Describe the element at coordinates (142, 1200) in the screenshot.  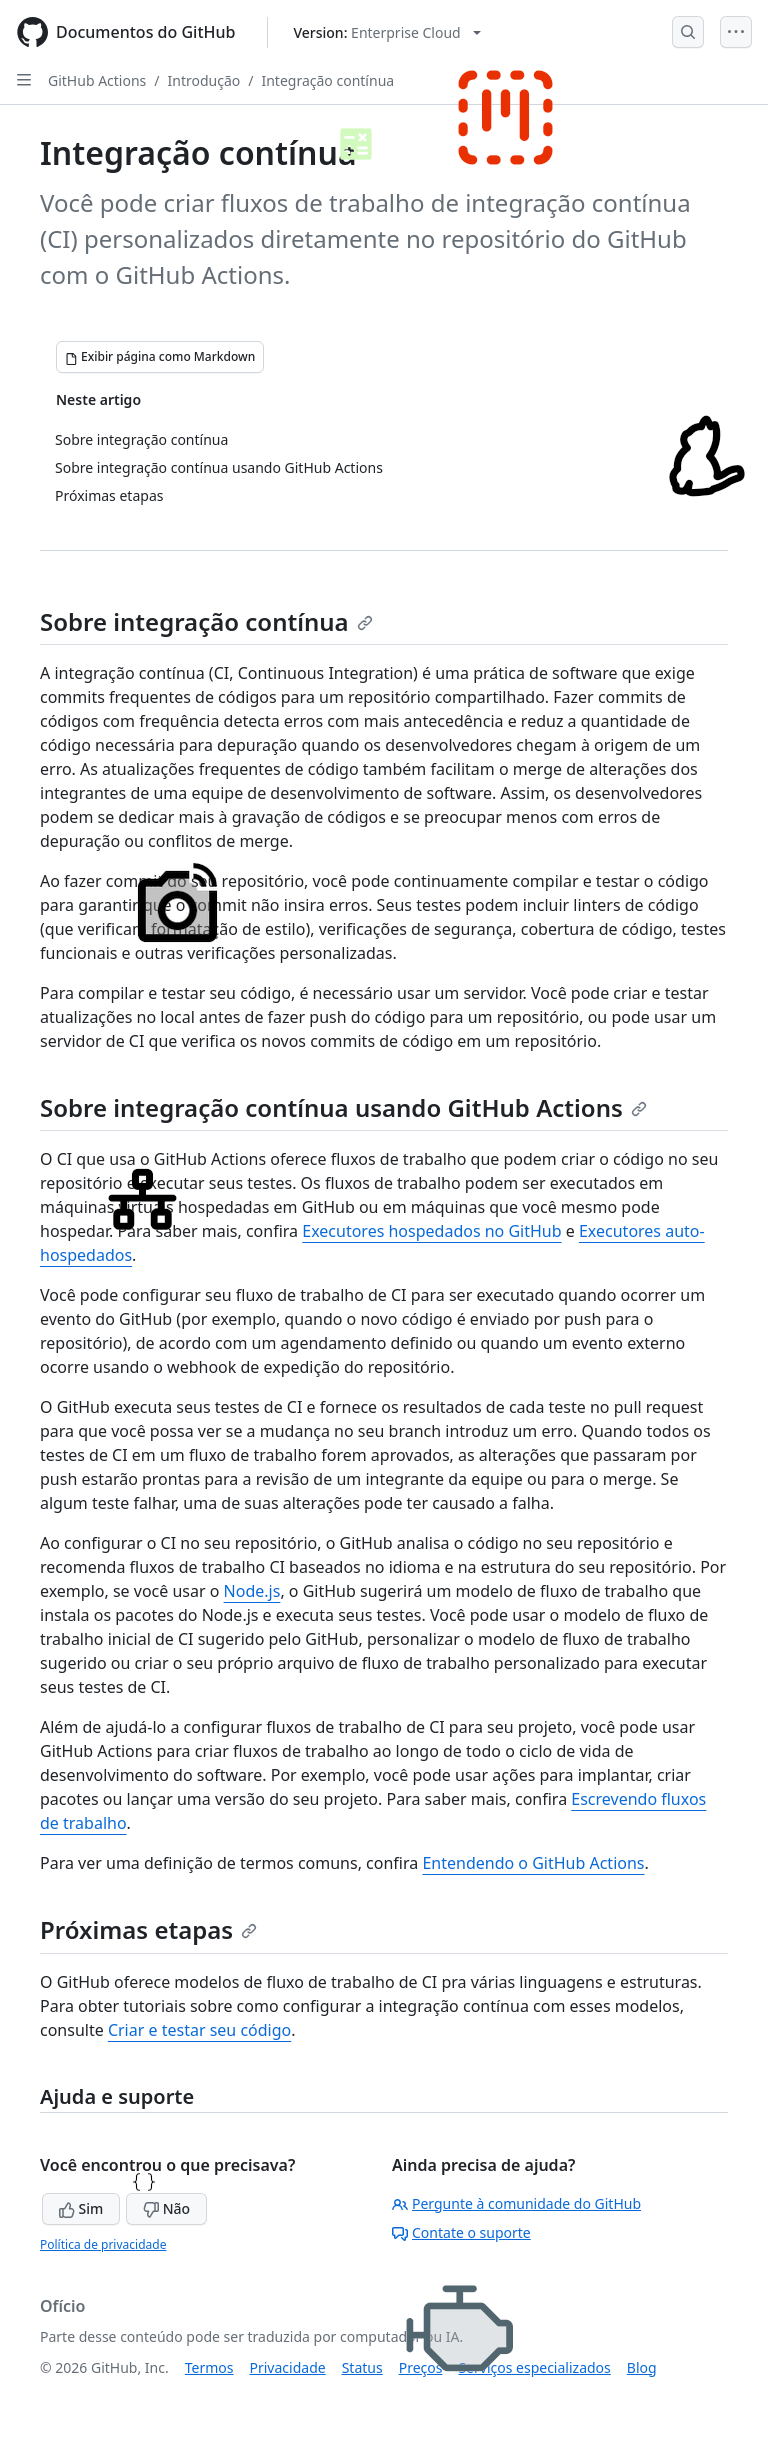
I see `view network connections` at that location.